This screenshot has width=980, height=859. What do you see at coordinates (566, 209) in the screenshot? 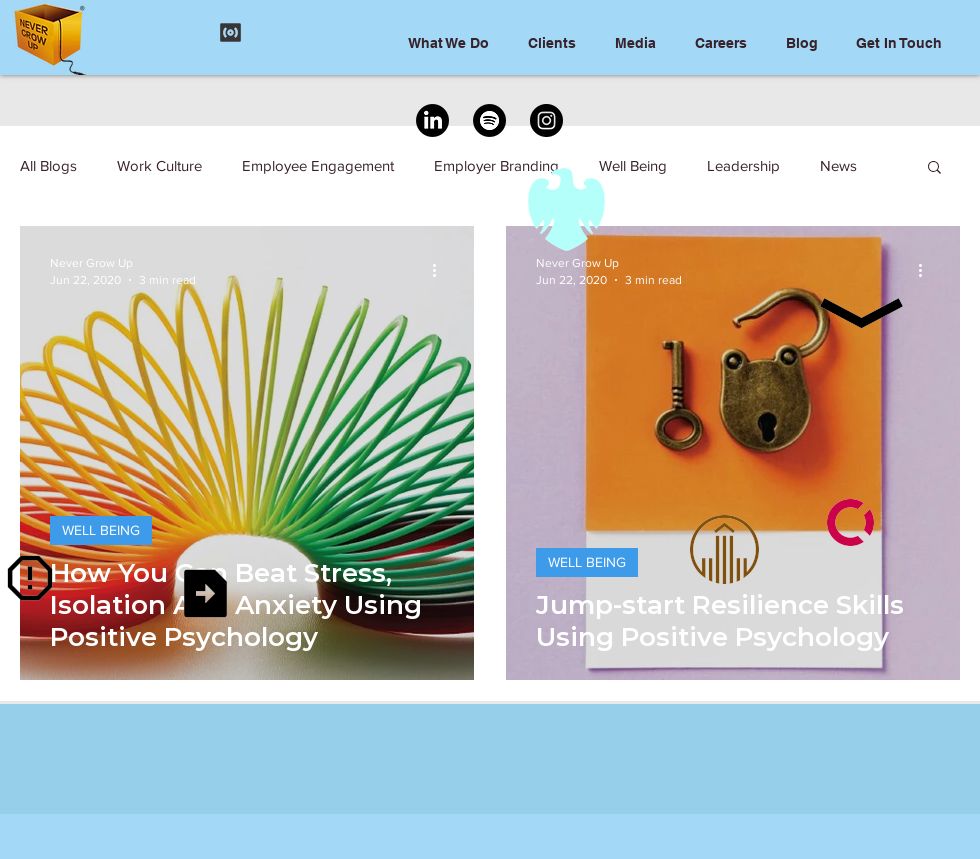
I see `open the Barclays banking app` at bounding box center [566, 209].